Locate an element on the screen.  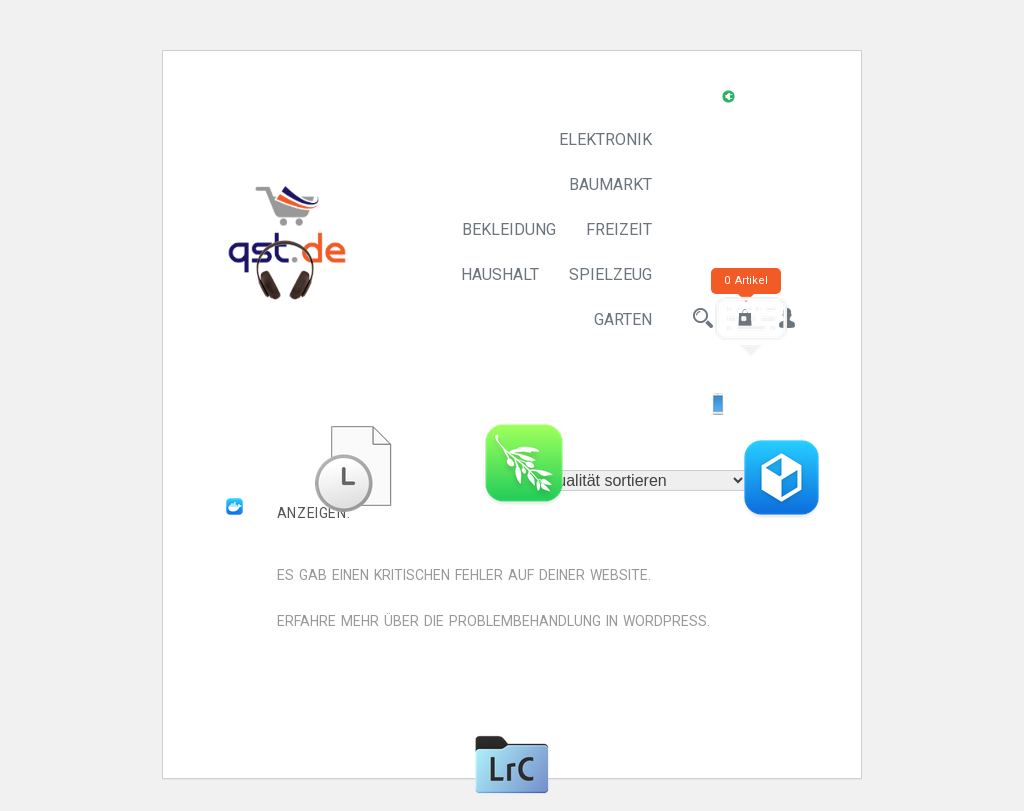
connect bluetooth headphones is located at coordinates (285, 271).